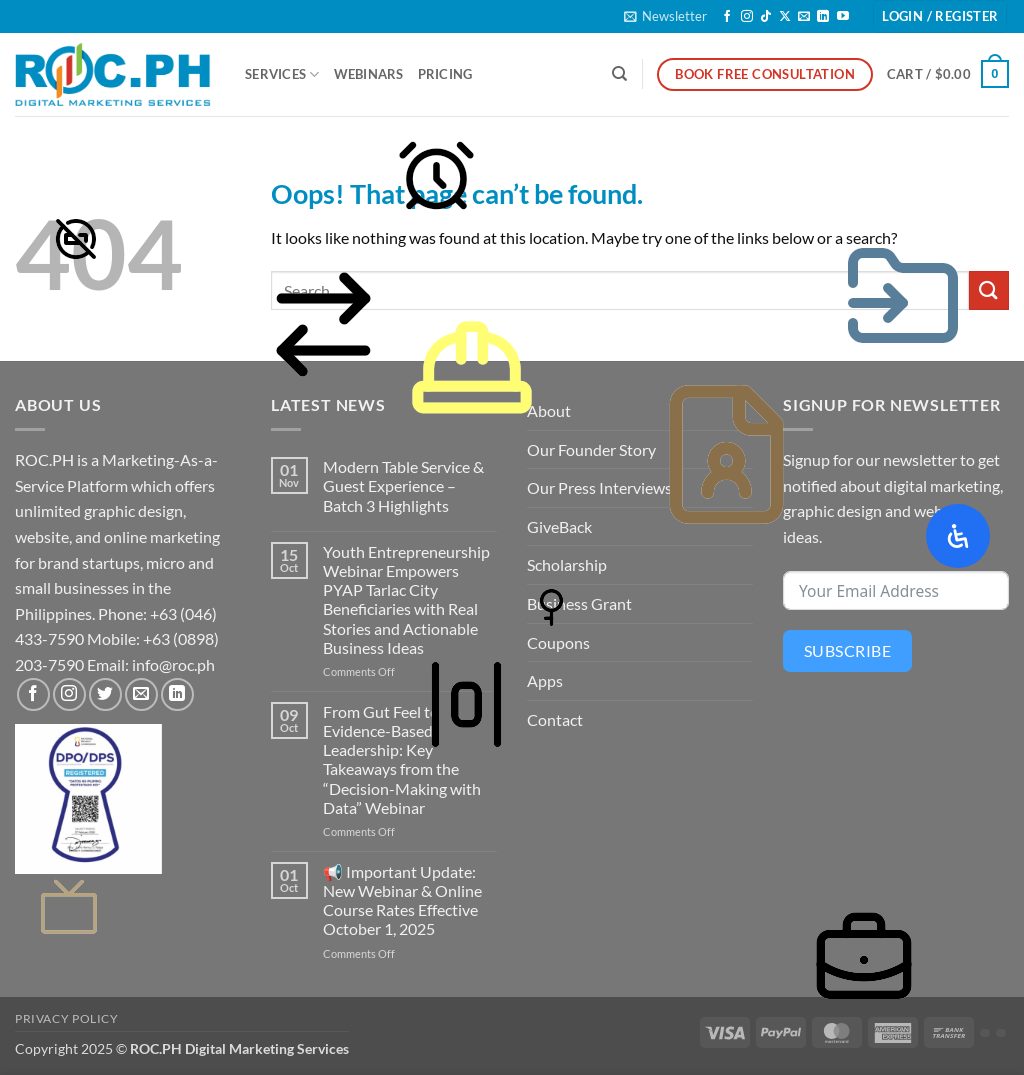 The width and height of the screenshot is (1024, 1075). Describe the element at coordinates (436, 175) in the screenshot. I see `set or manage alarms` at that location.